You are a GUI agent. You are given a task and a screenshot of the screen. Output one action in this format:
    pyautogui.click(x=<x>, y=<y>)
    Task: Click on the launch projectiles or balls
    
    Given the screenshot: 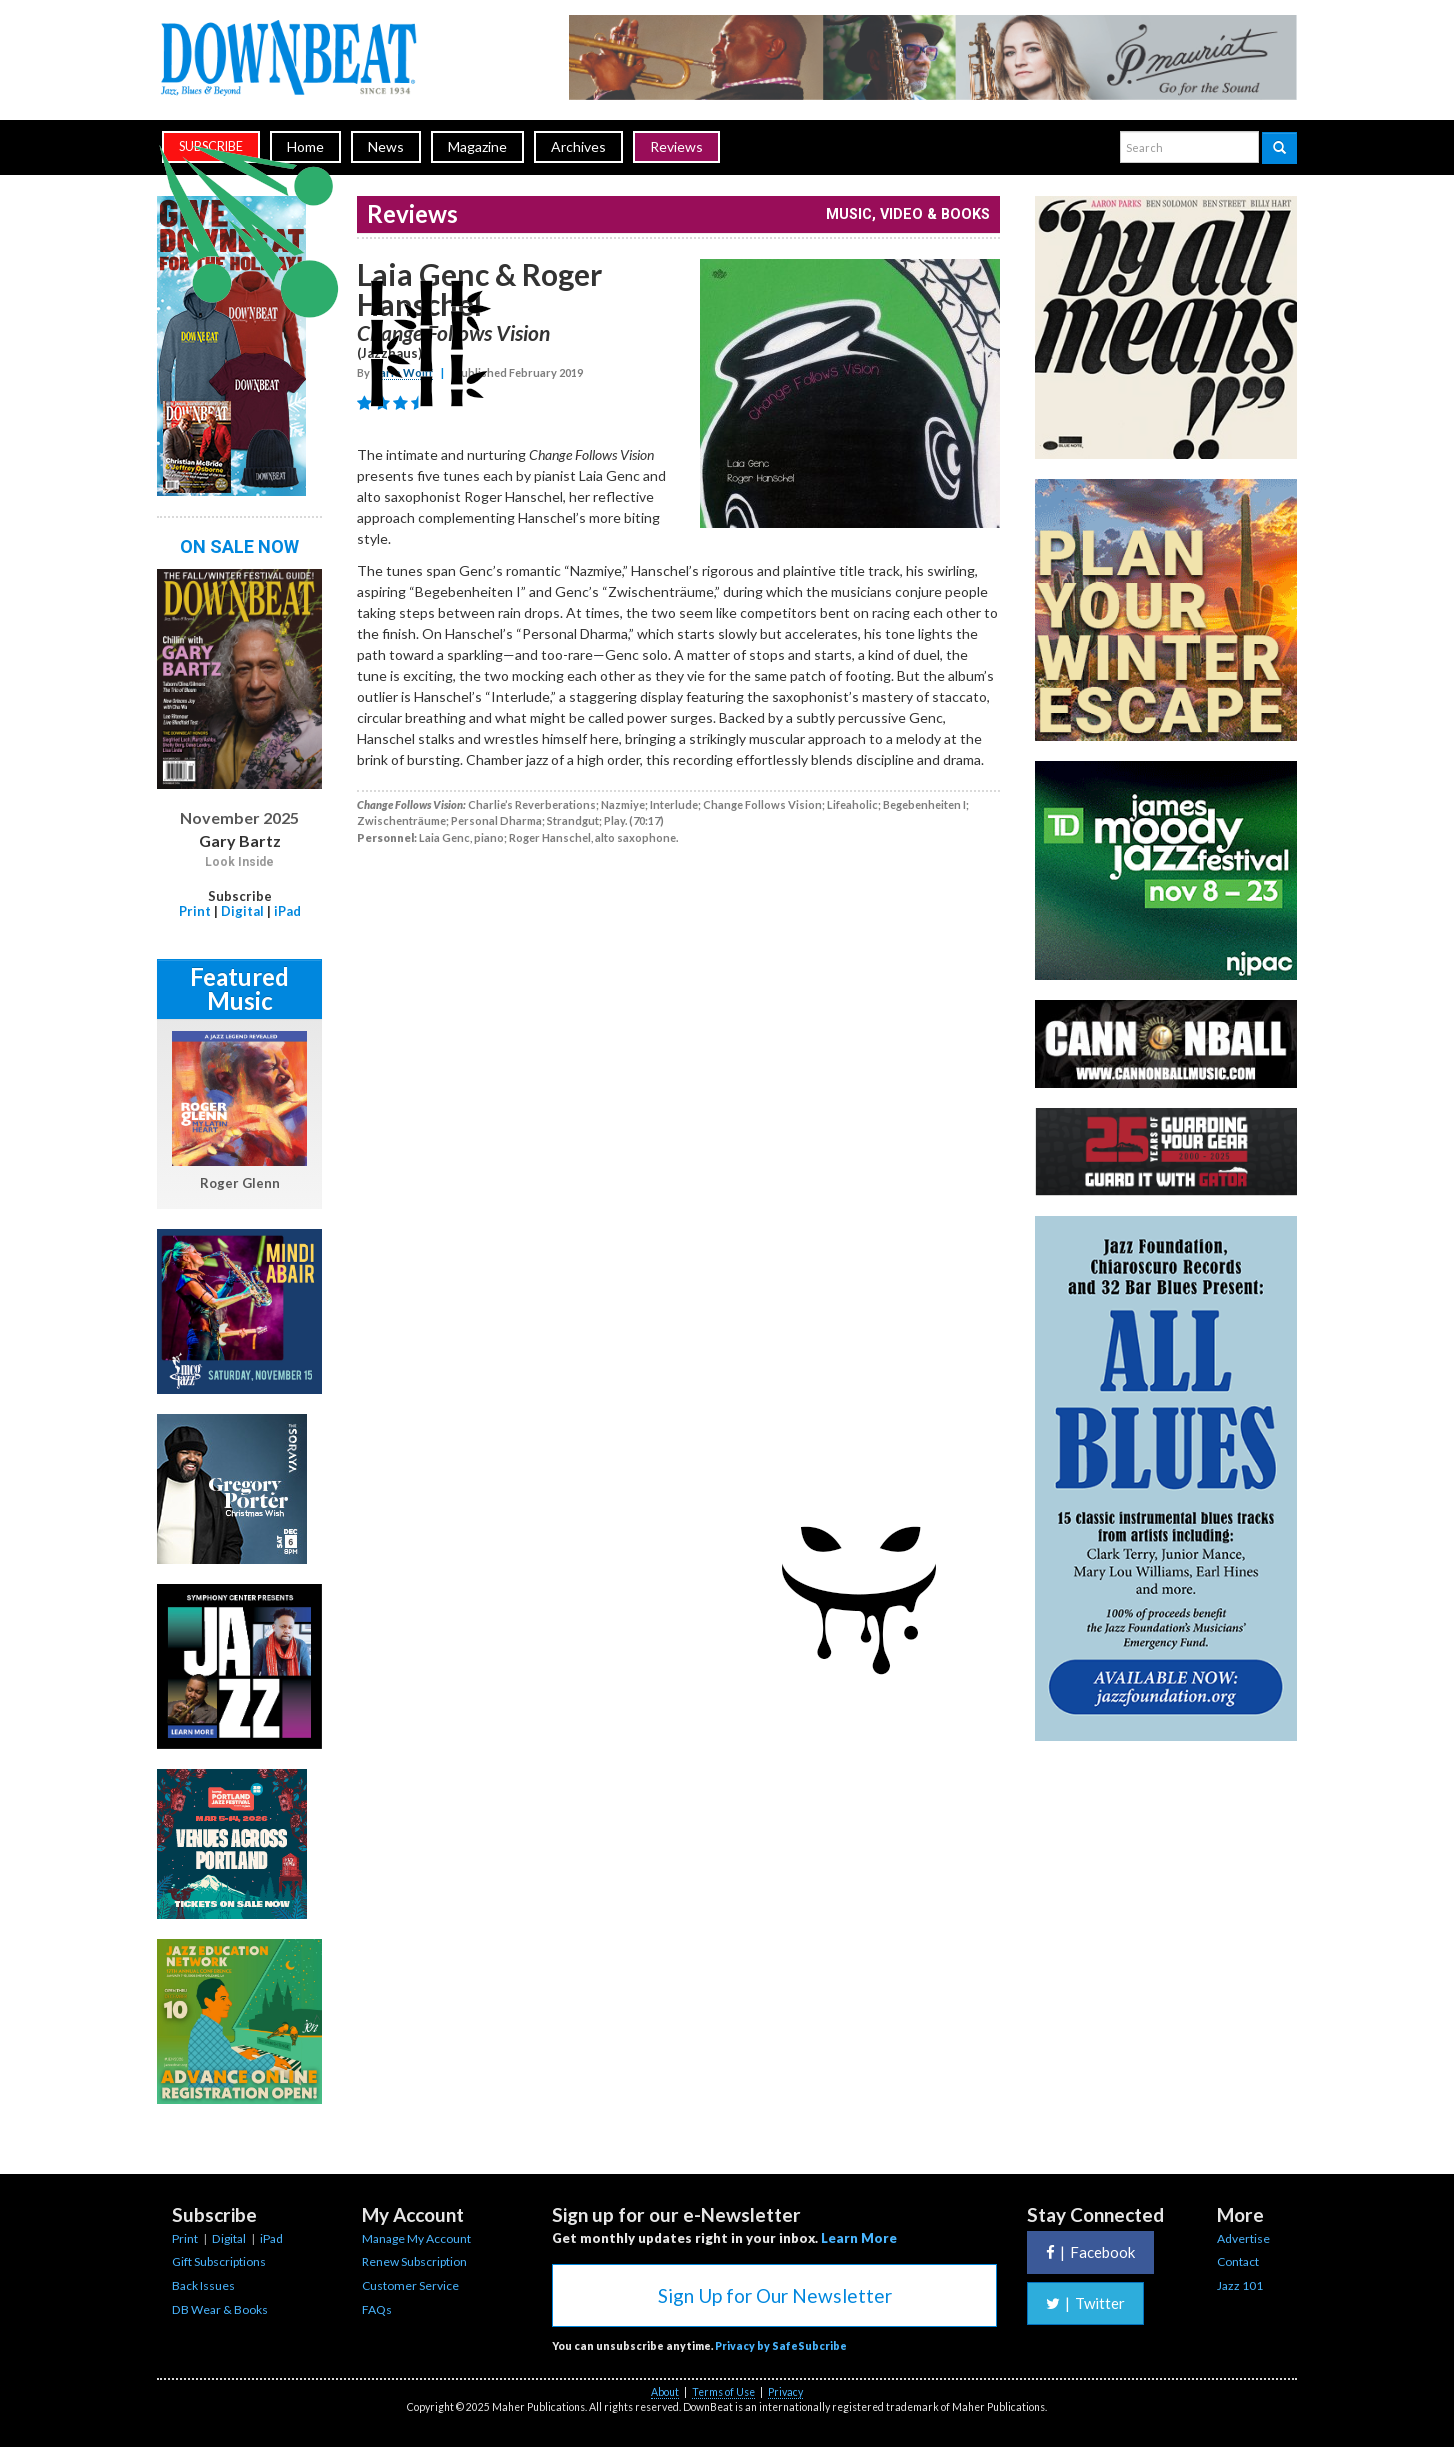 What is the action you would take?
    pyautogui.click(x=250, y=226)
    